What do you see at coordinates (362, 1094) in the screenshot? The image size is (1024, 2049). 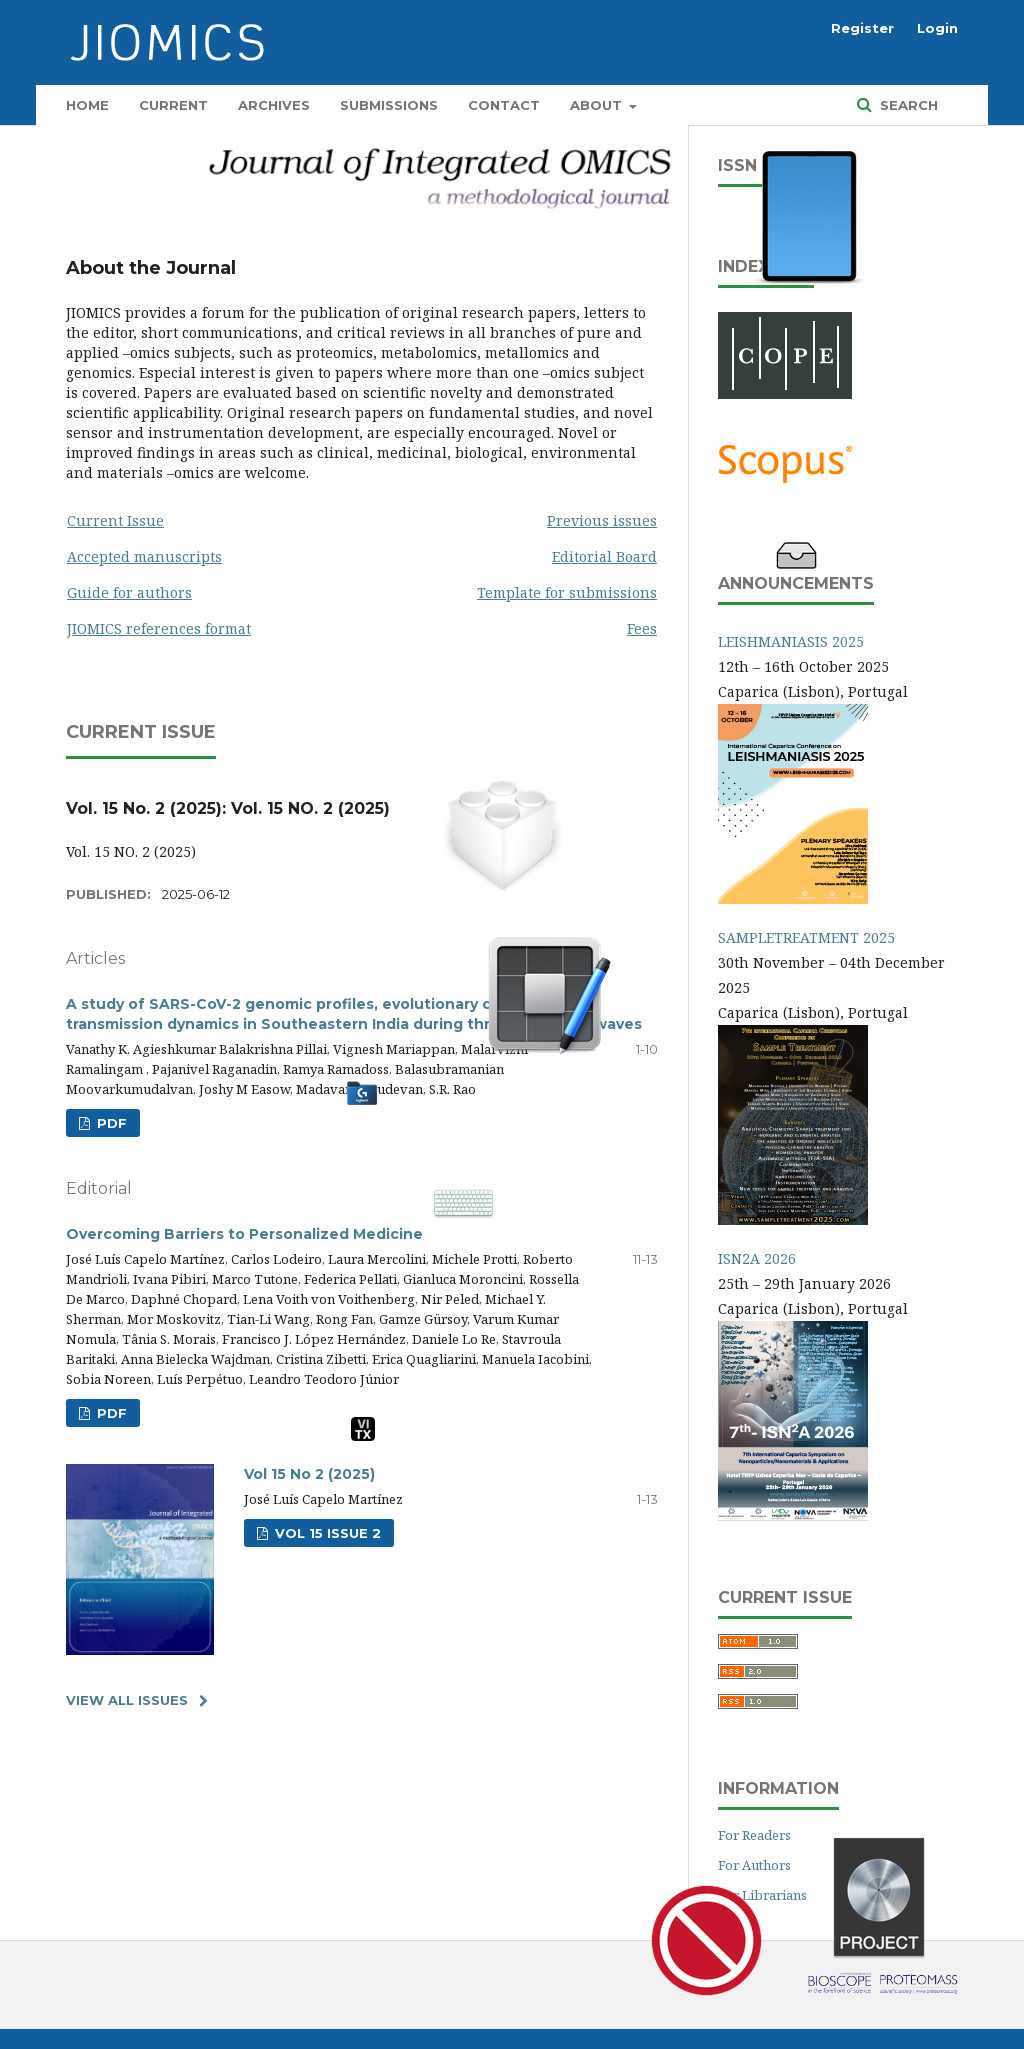 I see `open logitech software or driver files` at bounding box center [362, 1094].